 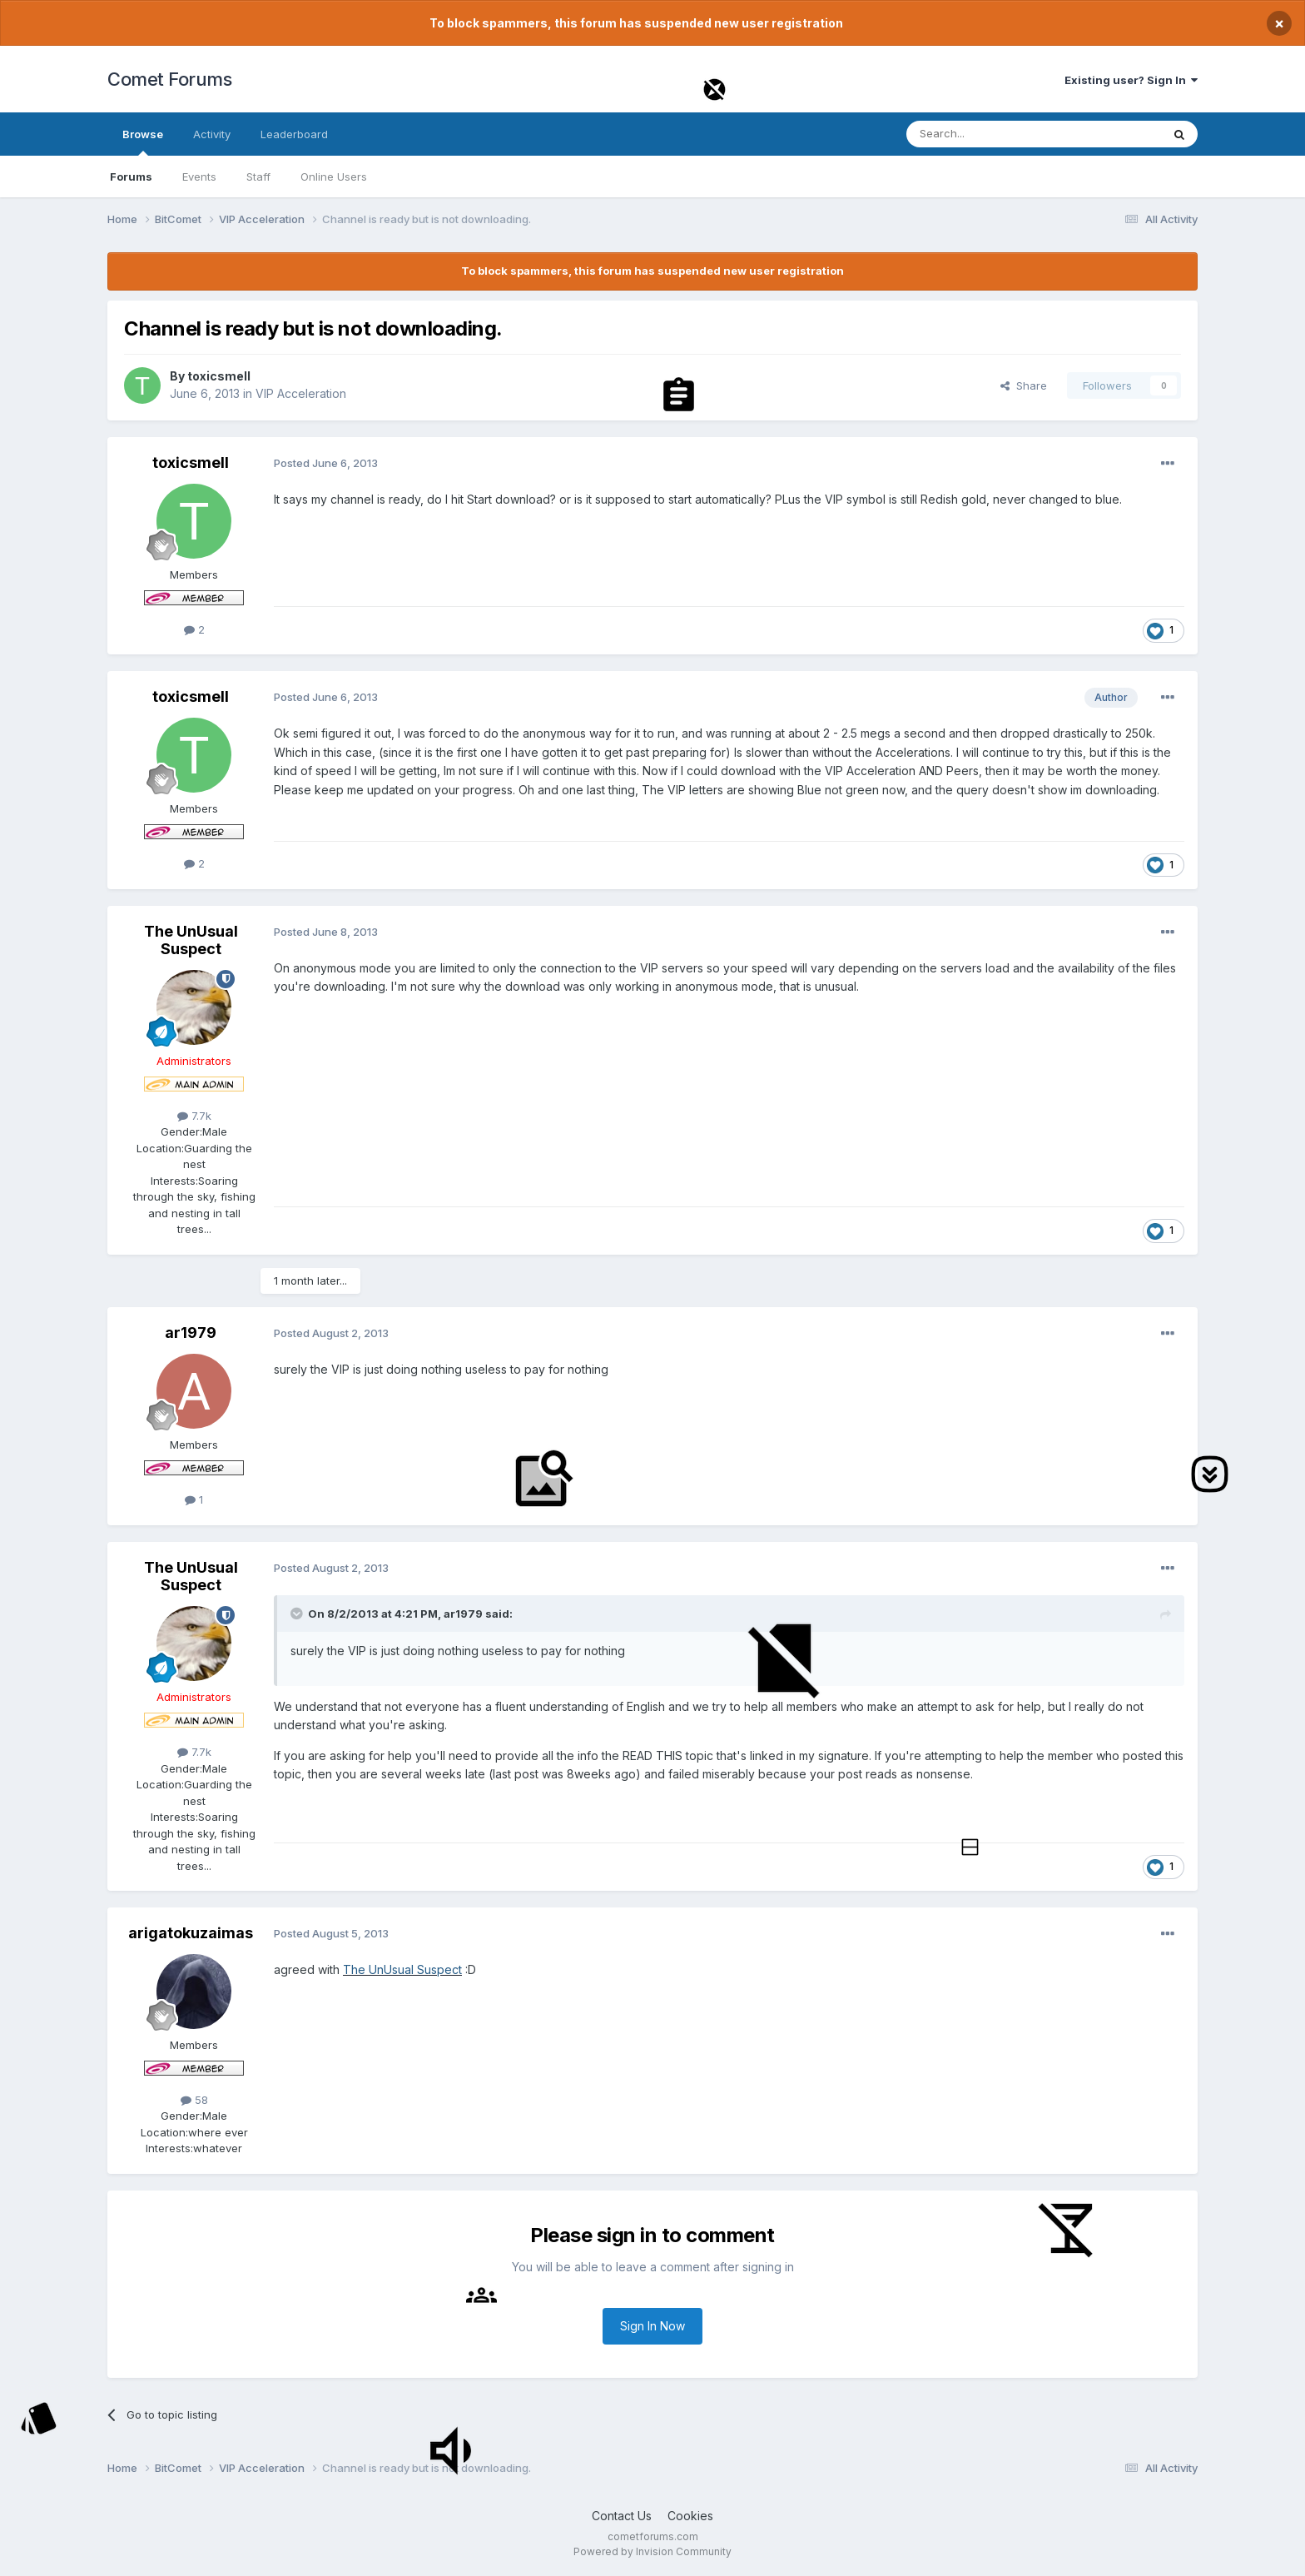 What do you see at coordinates (970, 1847) in the screenshot?
I see `split view horizontally` at bounding box center [970, 1847].